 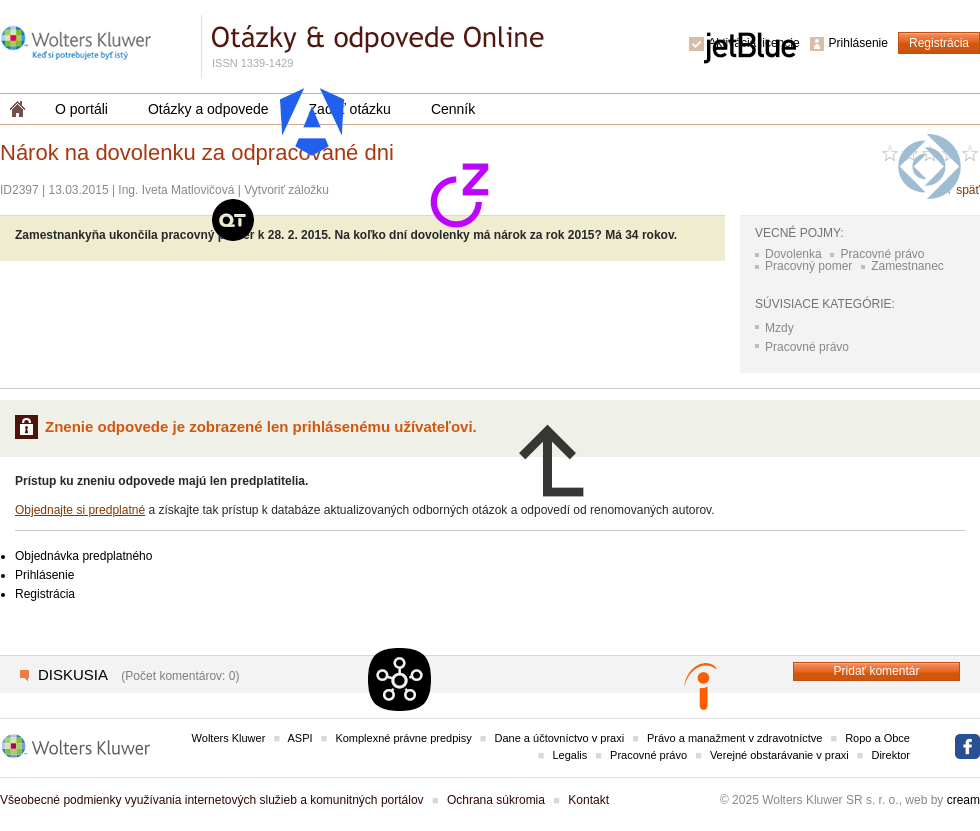 I want to click on open the Indeed job search app, so click(x=700, y=686).